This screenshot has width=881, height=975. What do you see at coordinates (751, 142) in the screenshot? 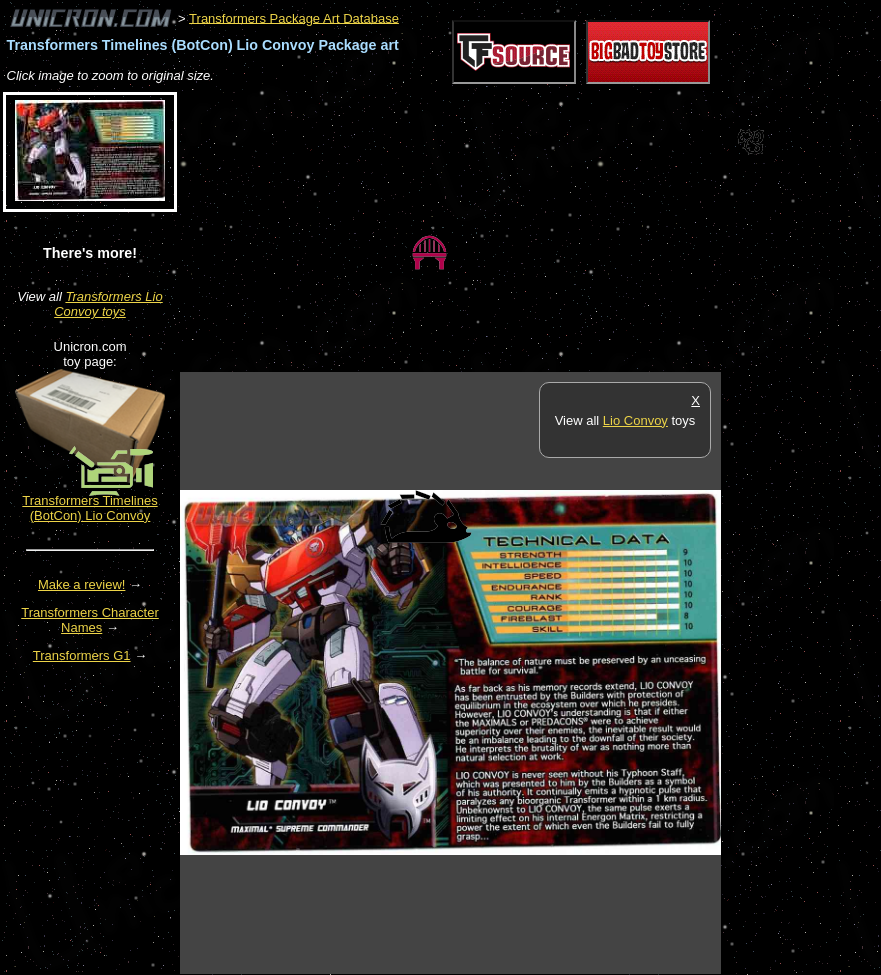
I see `represents a curse or debuff status effect` at bounding box center [751, 142].